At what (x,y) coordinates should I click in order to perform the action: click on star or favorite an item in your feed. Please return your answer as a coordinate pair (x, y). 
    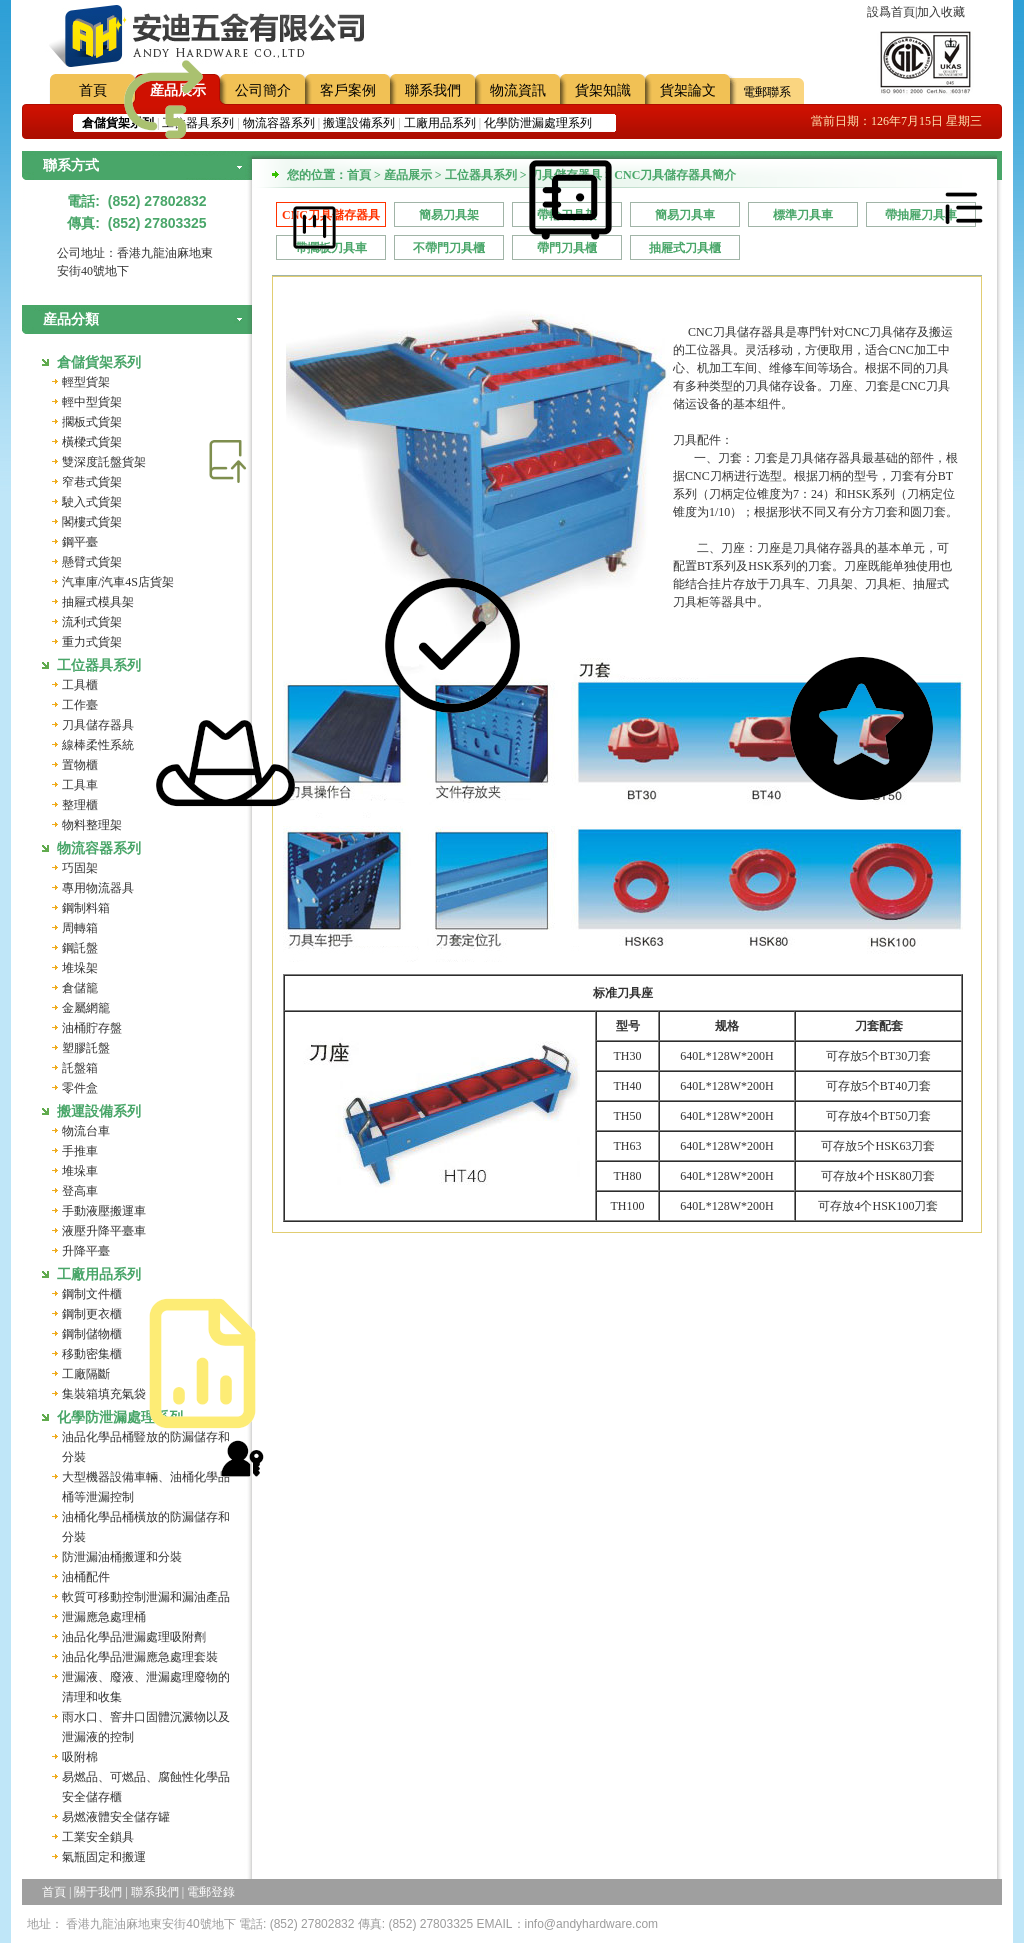
    Looking at the image, I should click on (861, 728).